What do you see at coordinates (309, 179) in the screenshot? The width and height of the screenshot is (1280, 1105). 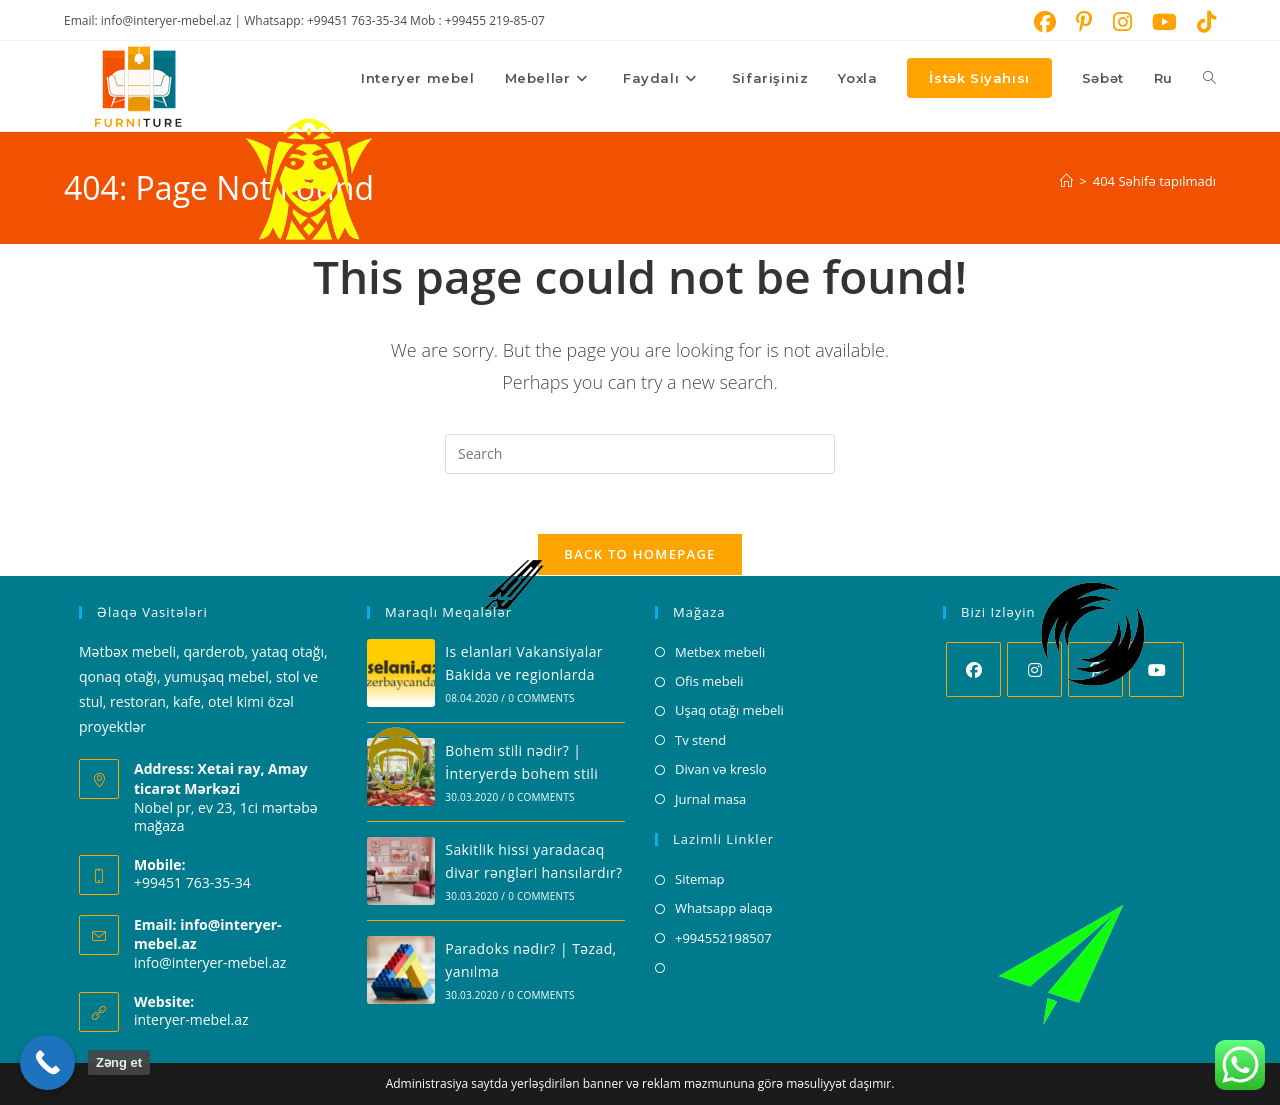 I see `select female elf character` at bounding box center [309, 179].